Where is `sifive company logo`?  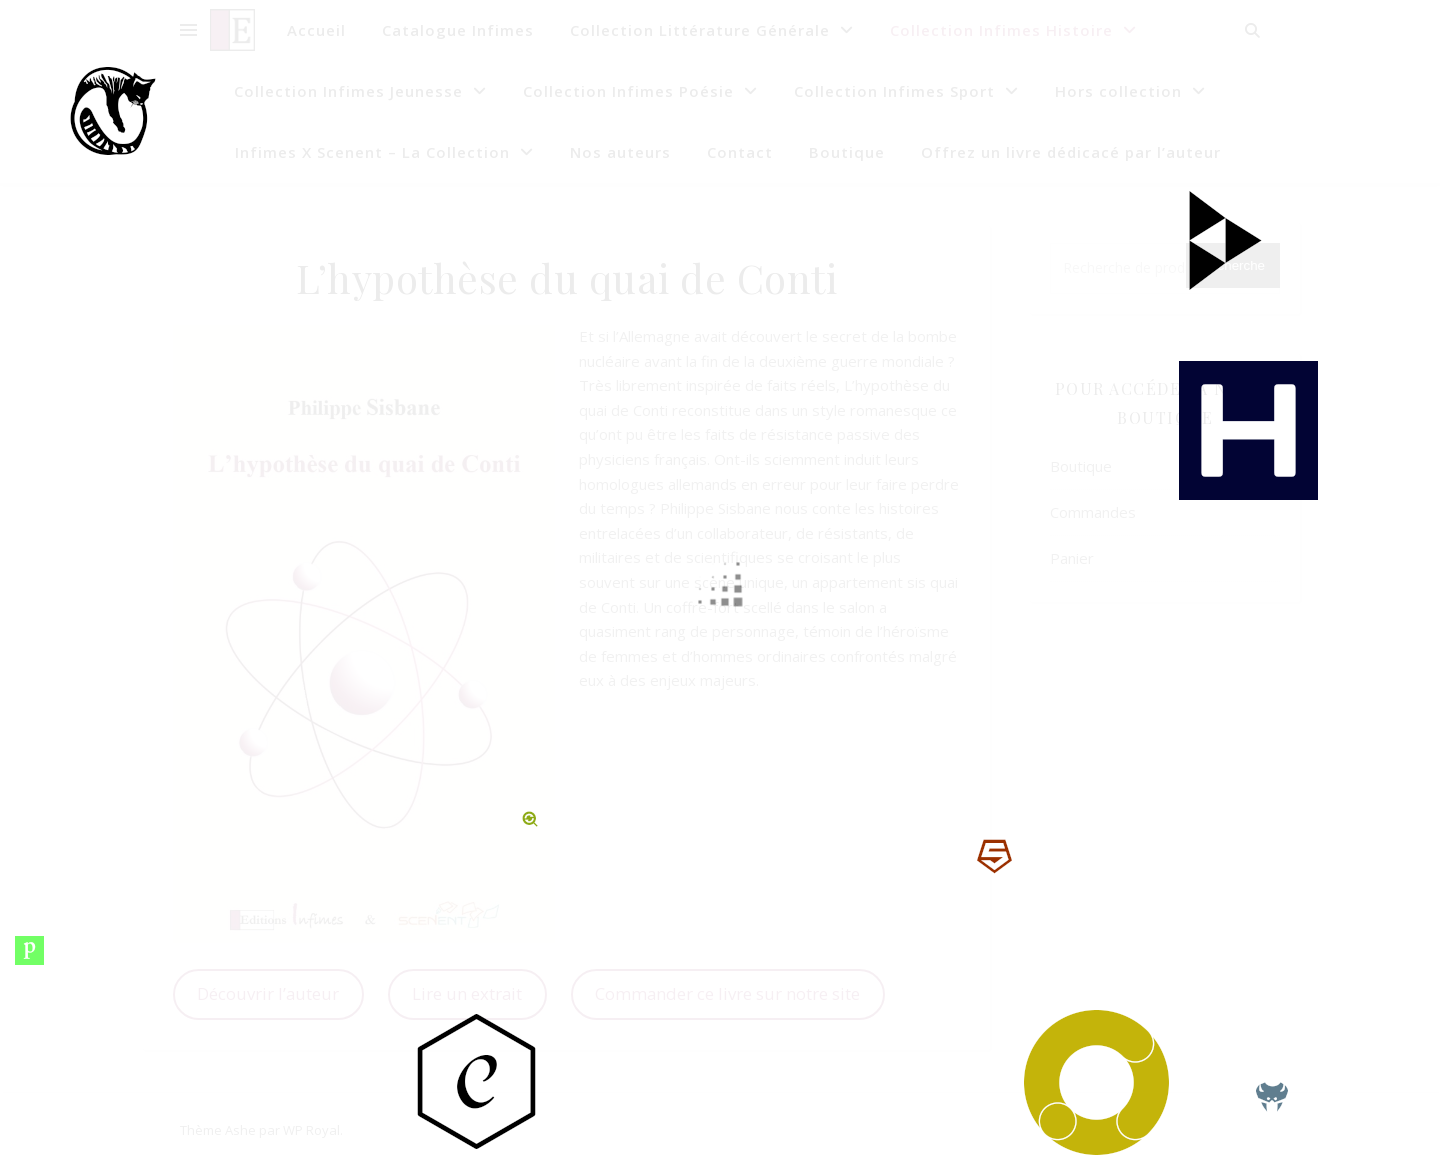 sifive company logo is located at coordinates (994, 856).